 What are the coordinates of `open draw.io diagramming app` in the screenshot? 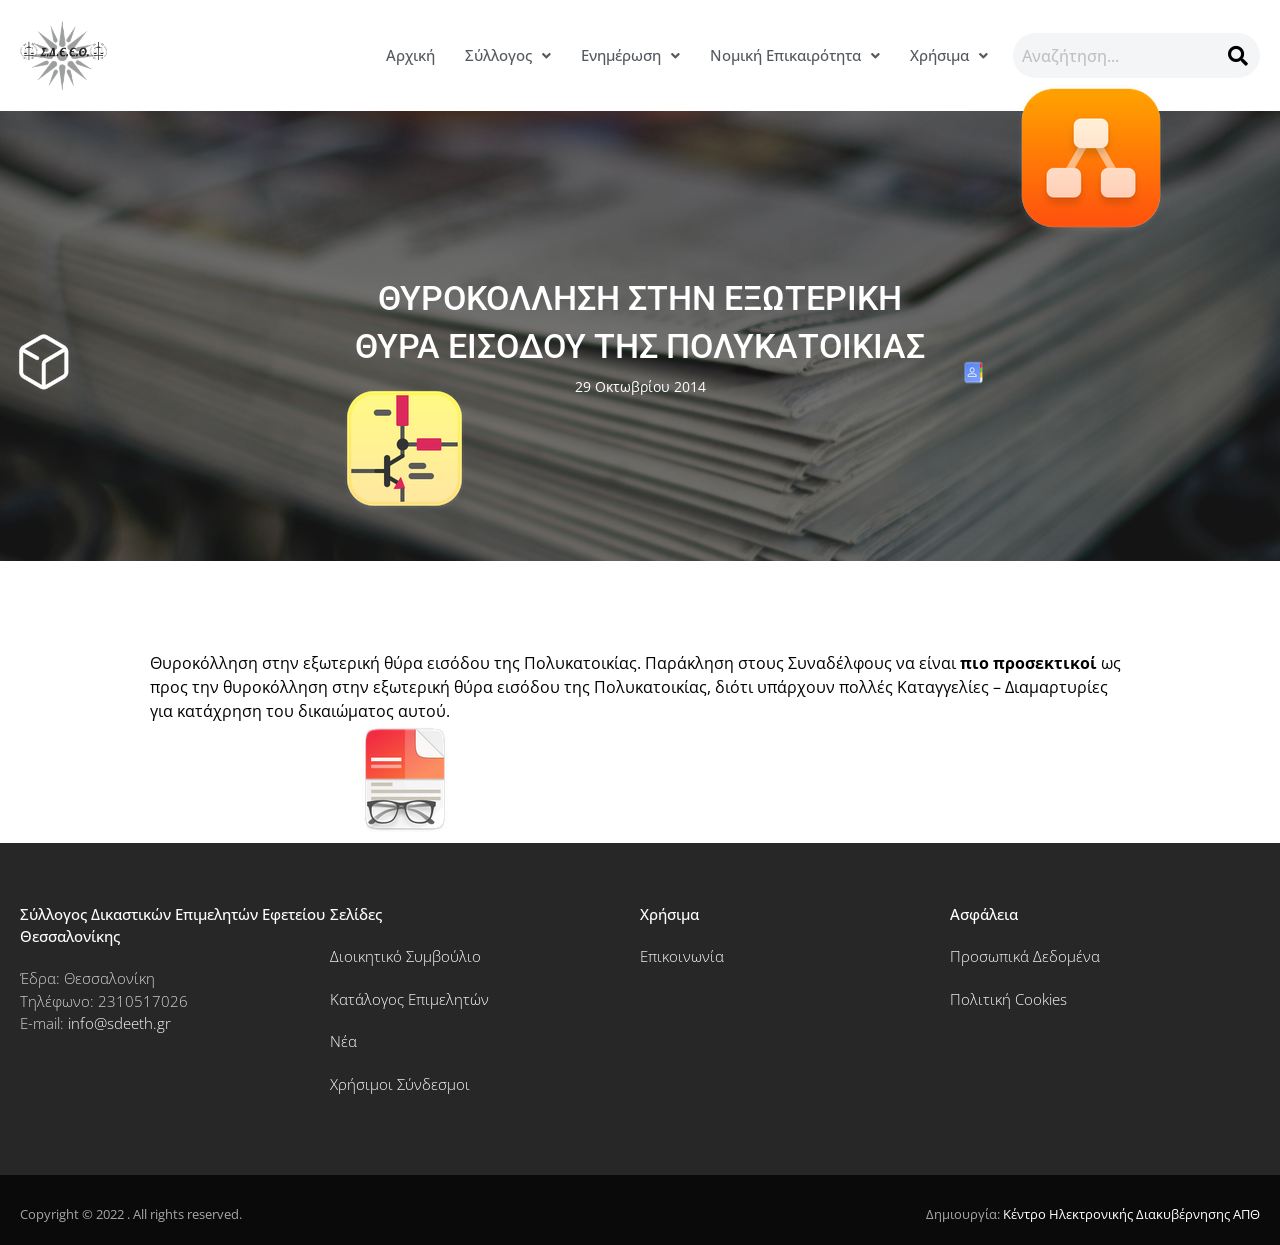 It's located at (1091, 158).